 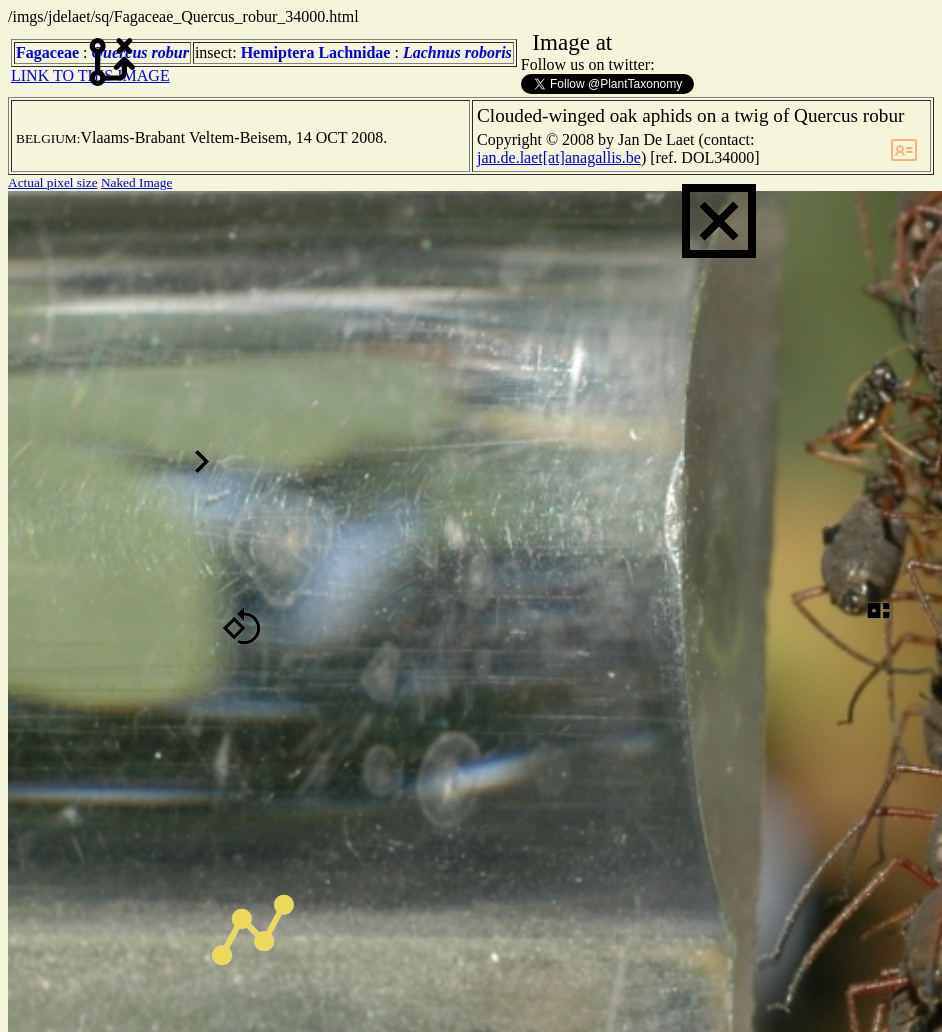 What do you see at coordinates (253, 930) in the screenshot?
I see `view connected data points or analytics` at bounding box center [253, 930].